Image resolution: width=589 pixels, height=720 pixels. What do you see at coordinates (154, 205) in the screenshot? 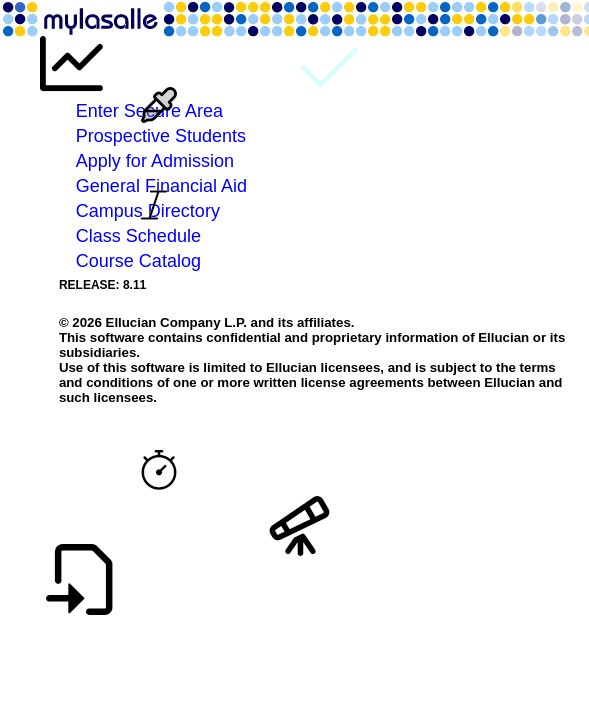
I see `apply italic formatting to selected text` at bounding box center [154, 205].